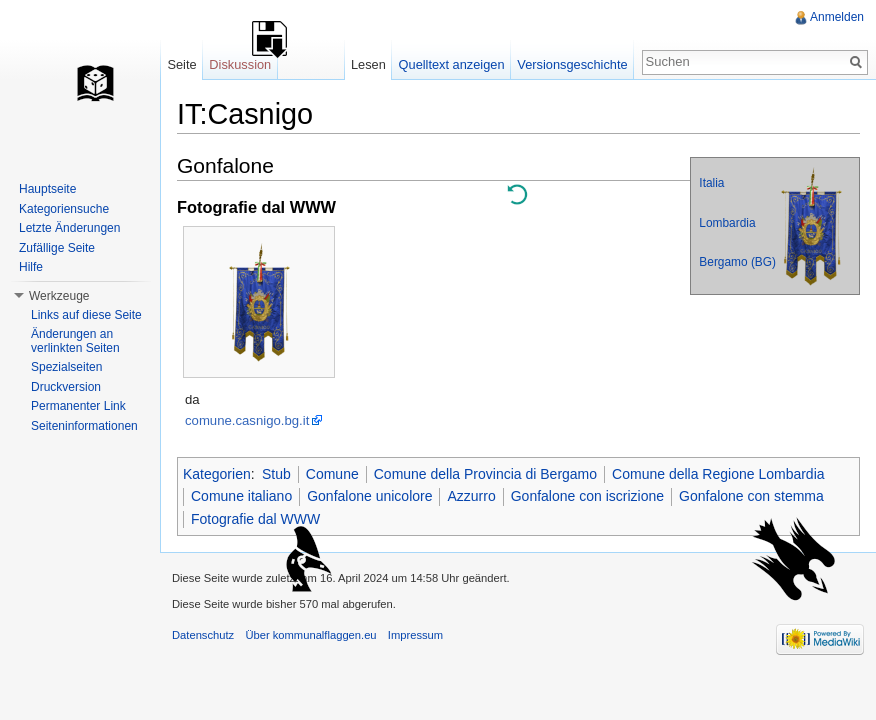 The width and height of the screenshot is (876, 720). What do you see at coordinates (305, 558) in the screenshot?
I see `cassowary bird icon for wildlife or nature app` at bounding box center [305, 558].